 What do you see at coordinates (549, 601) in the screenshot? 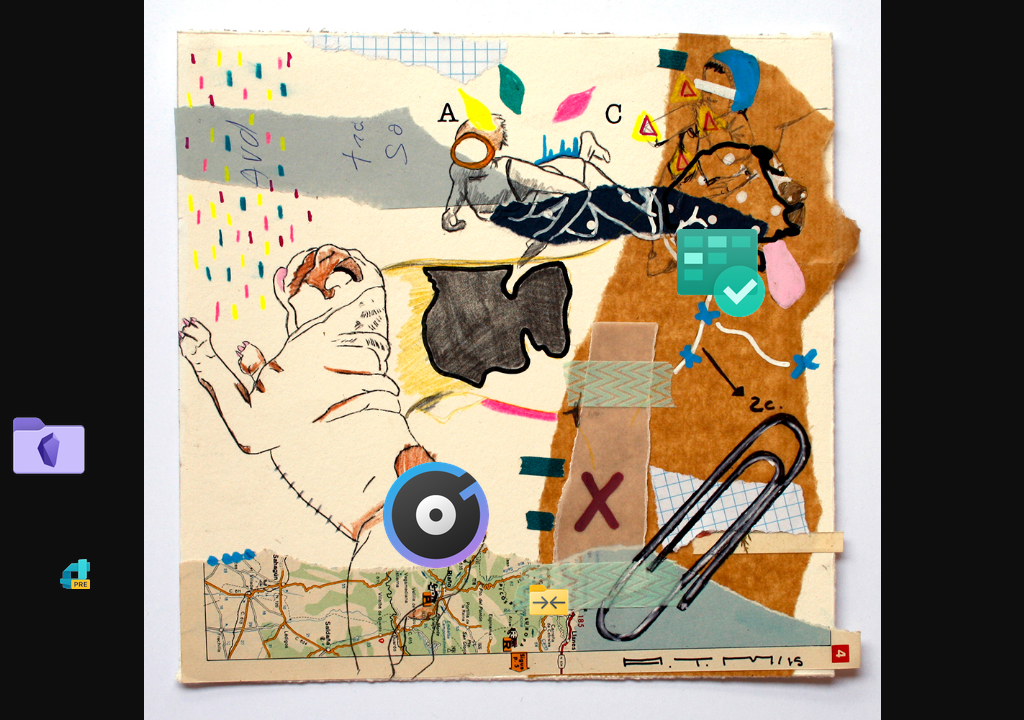
I see `compress folder contents to save space` at bounding box center [549, 601].